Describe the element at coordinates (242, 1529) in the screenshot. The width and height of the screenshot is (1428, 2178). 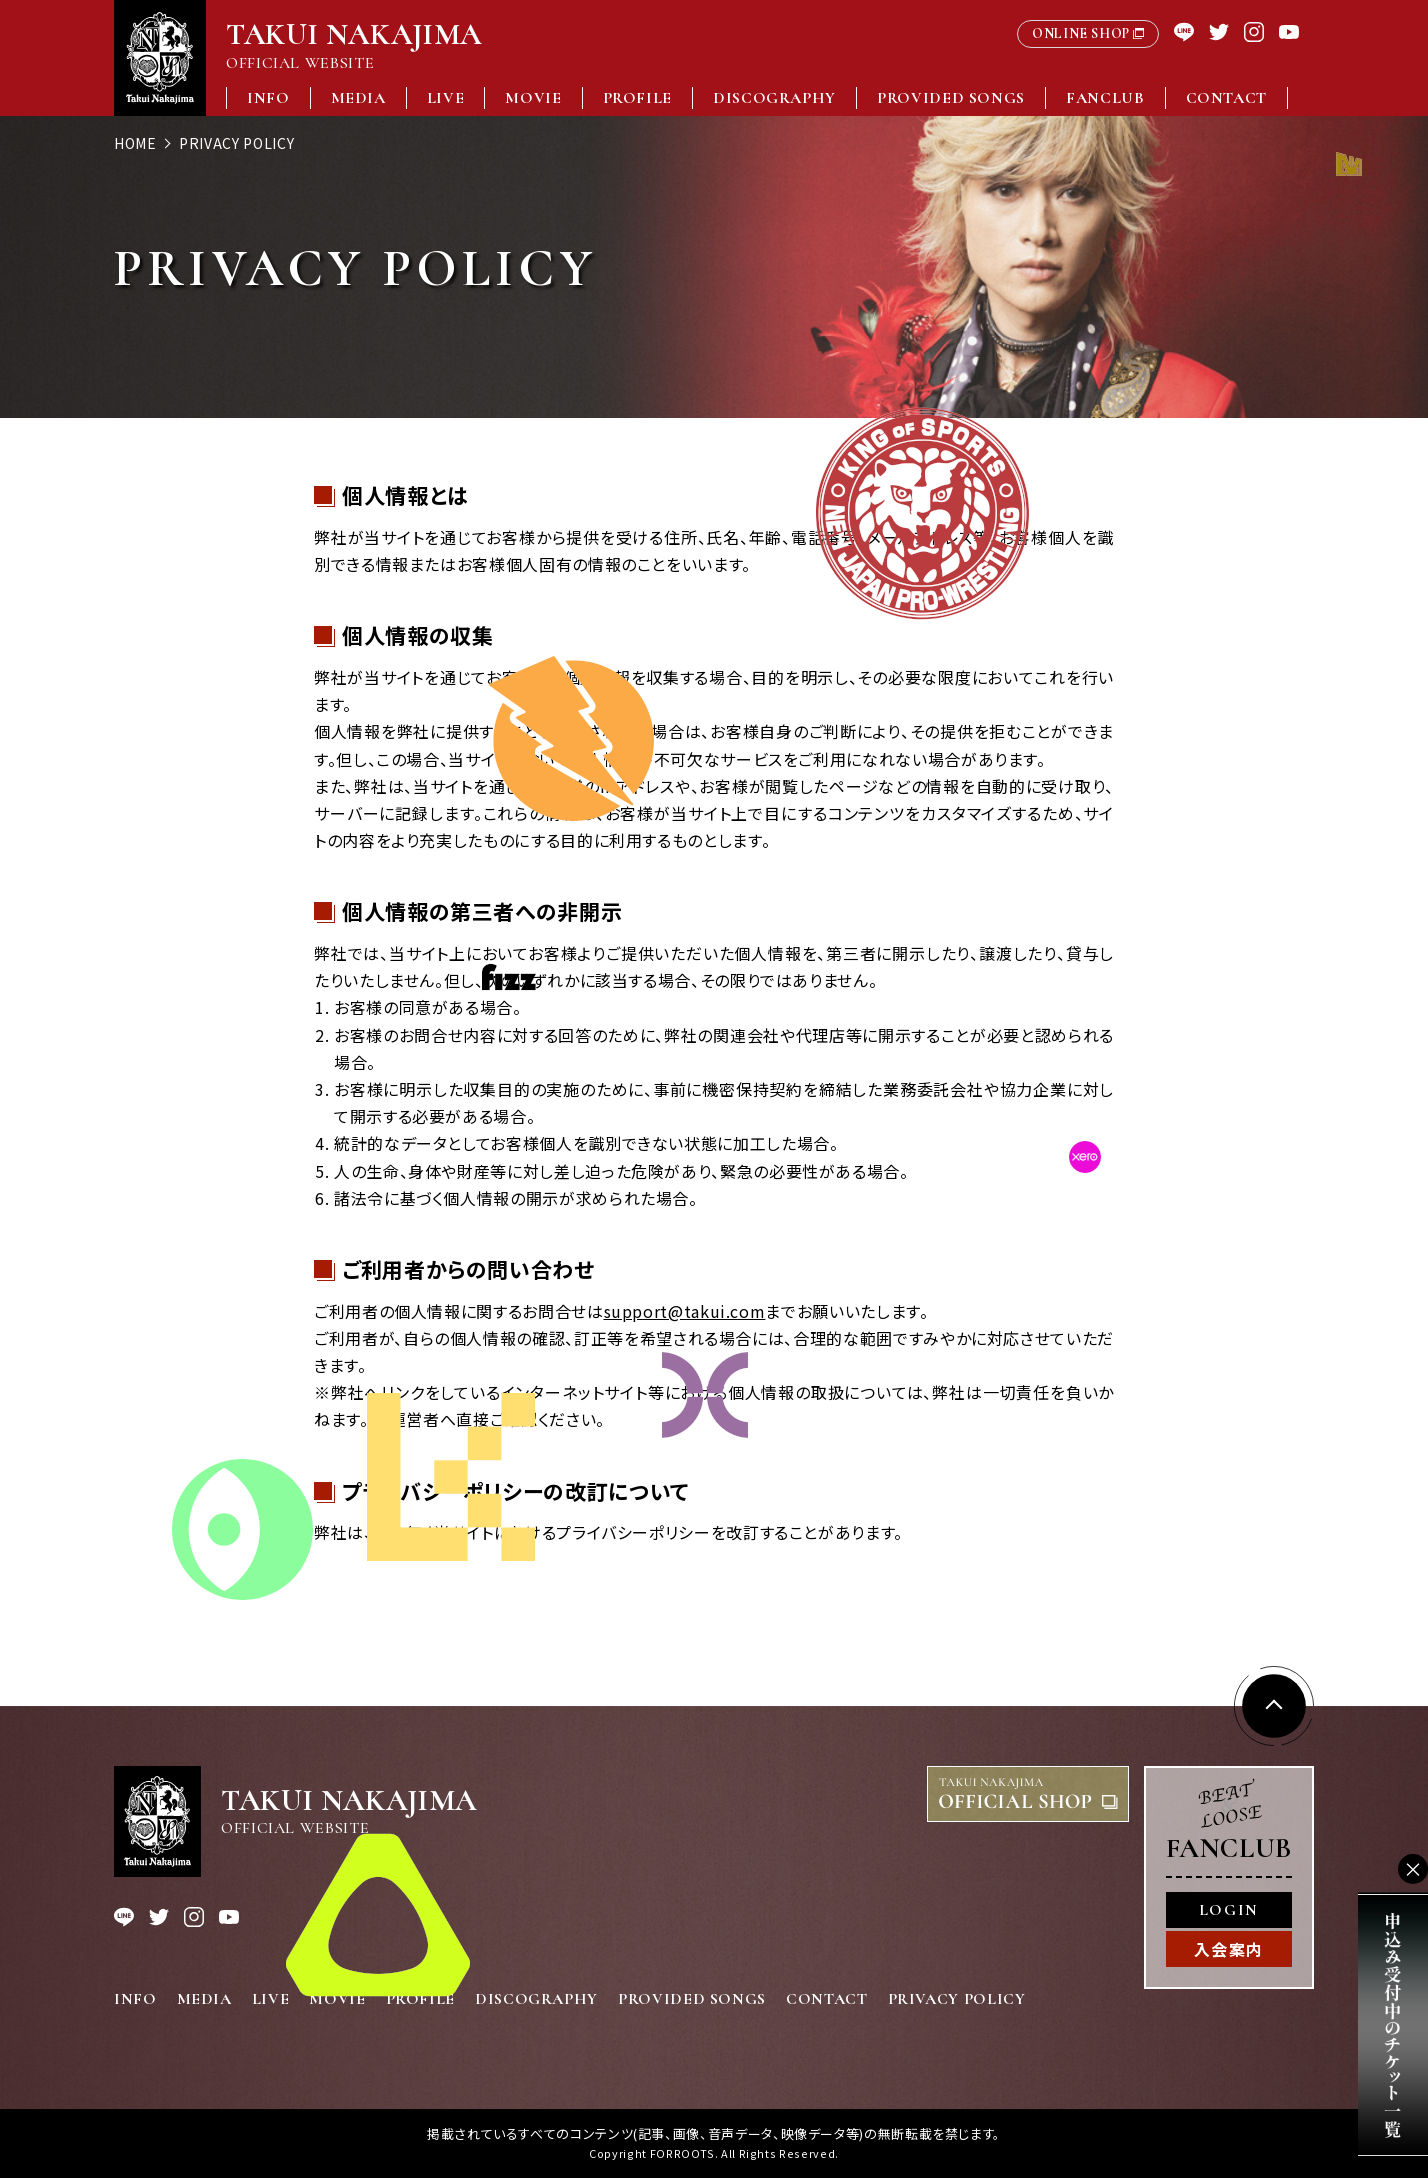
I see `icomoon icon font service logo` at that location.